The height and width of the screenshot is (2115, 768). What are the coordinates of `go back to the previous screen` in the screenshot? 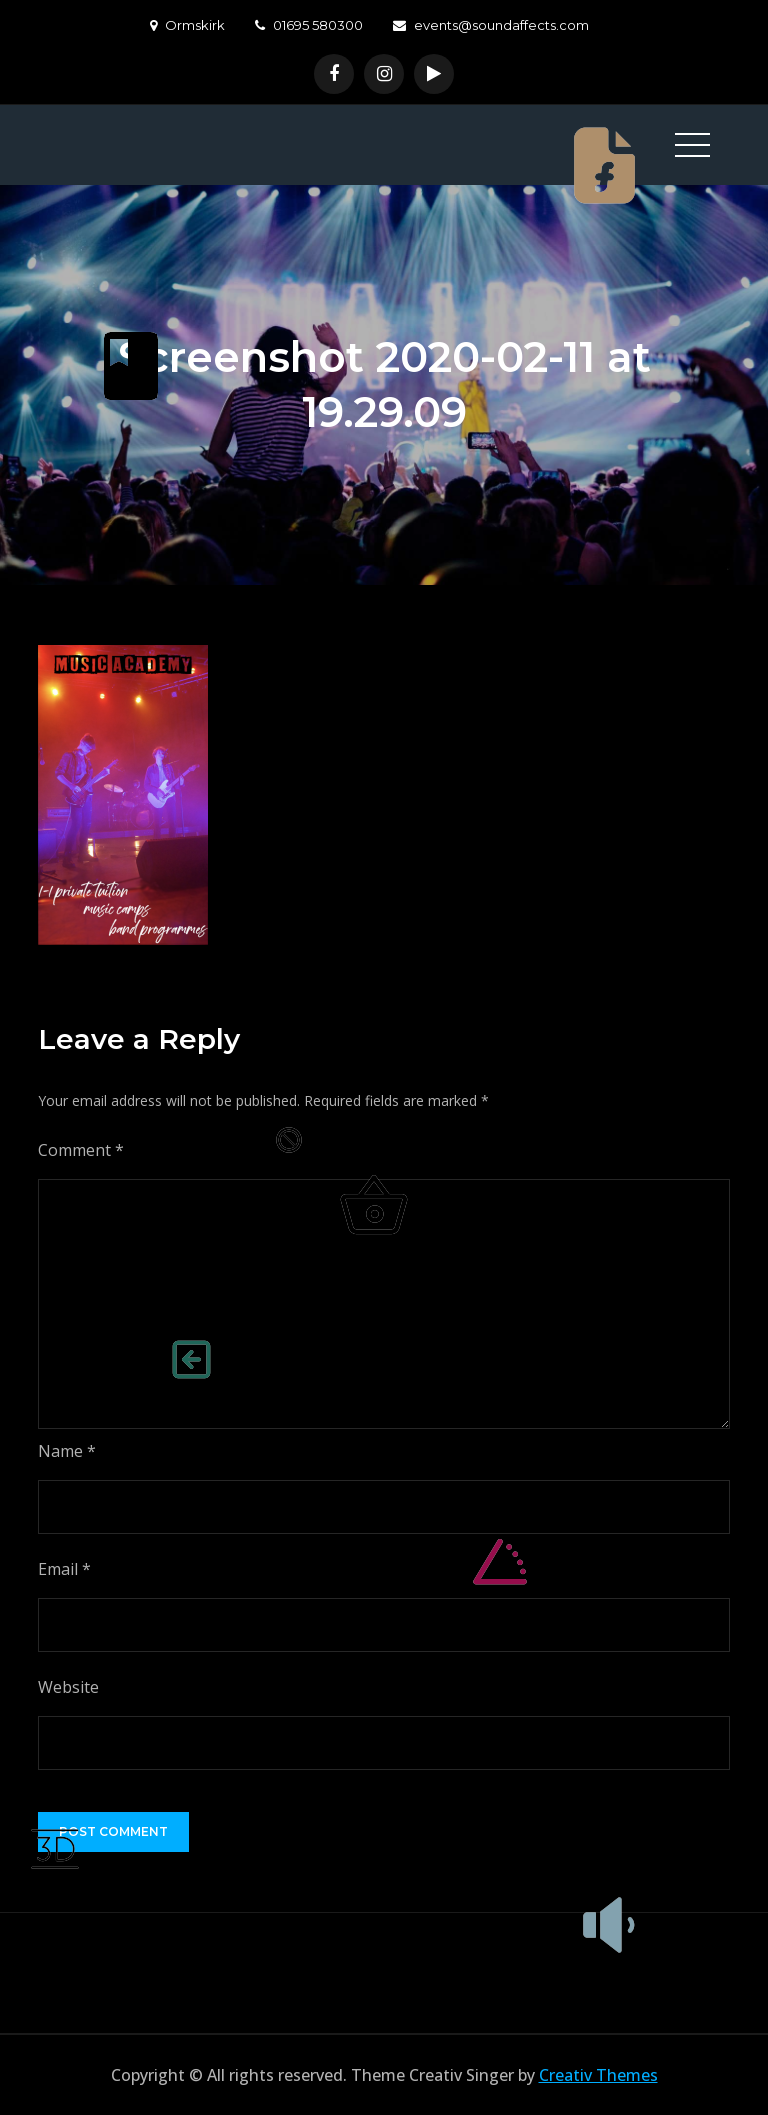 It's located at (191, 1359).